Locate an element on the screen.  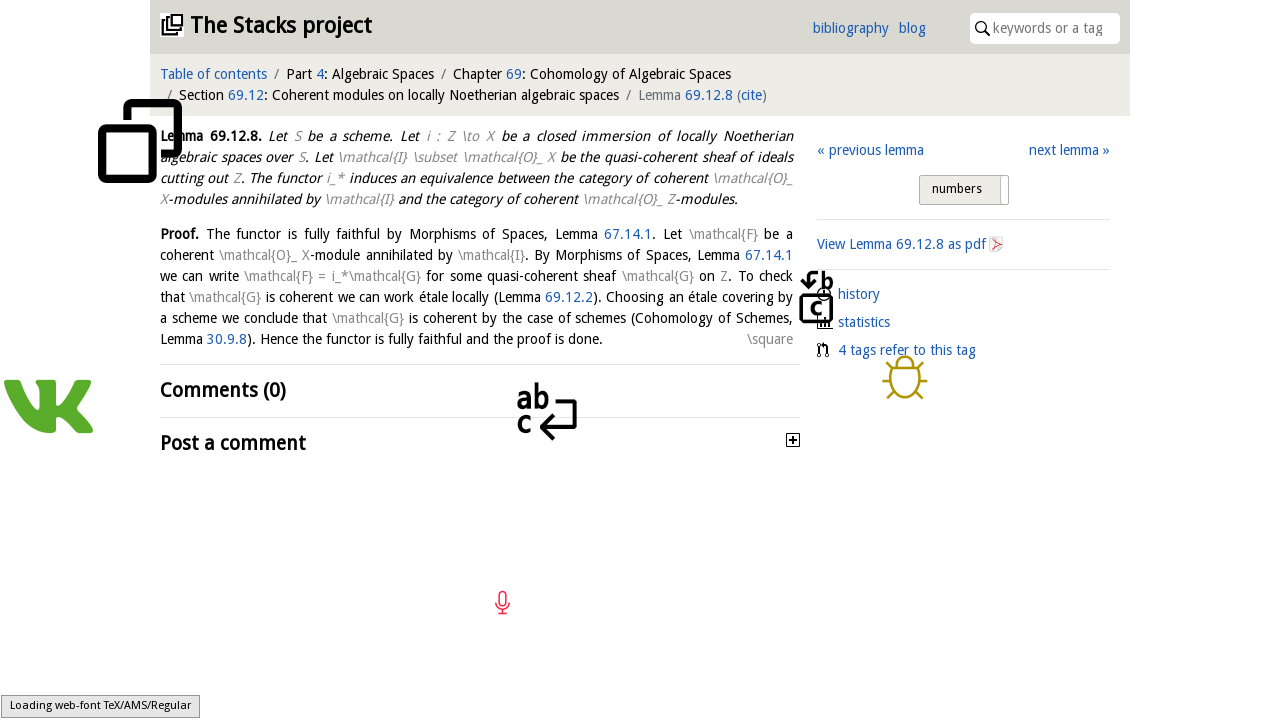
toggle word wrap in the editor is located at coordinates (547, 412).